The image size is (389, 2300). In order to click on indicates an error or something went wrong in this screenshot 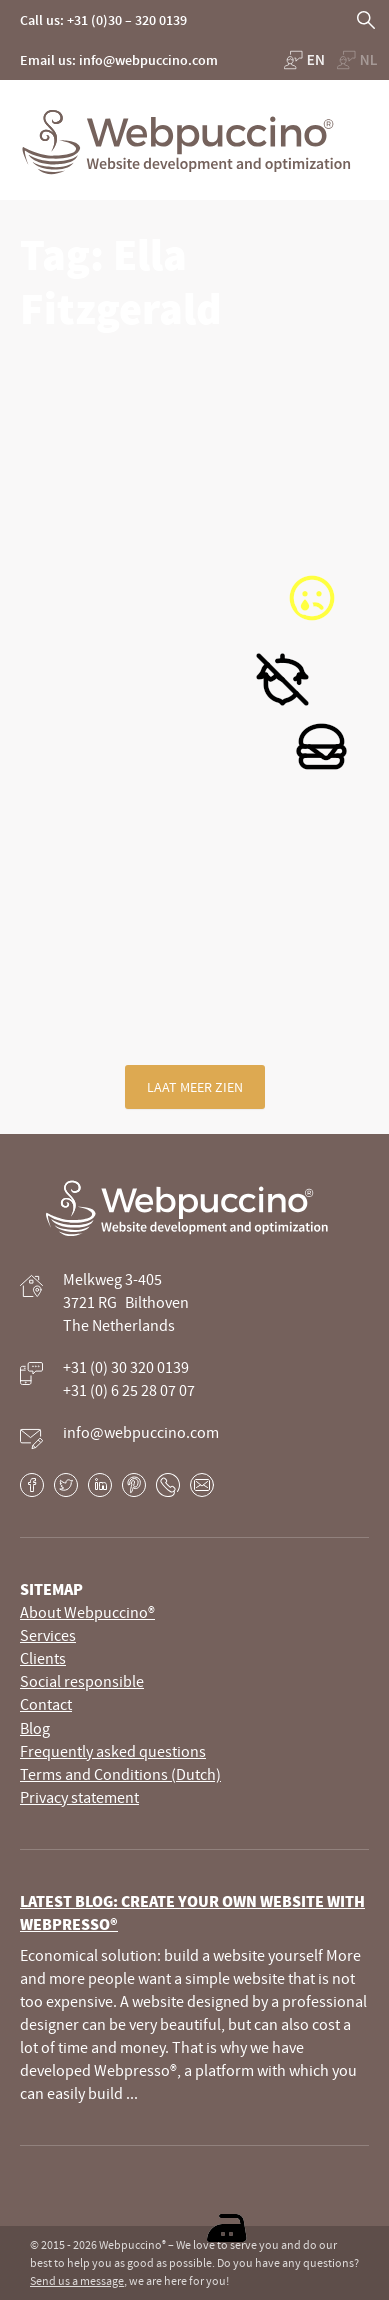, I will do `click(312, 598)`.